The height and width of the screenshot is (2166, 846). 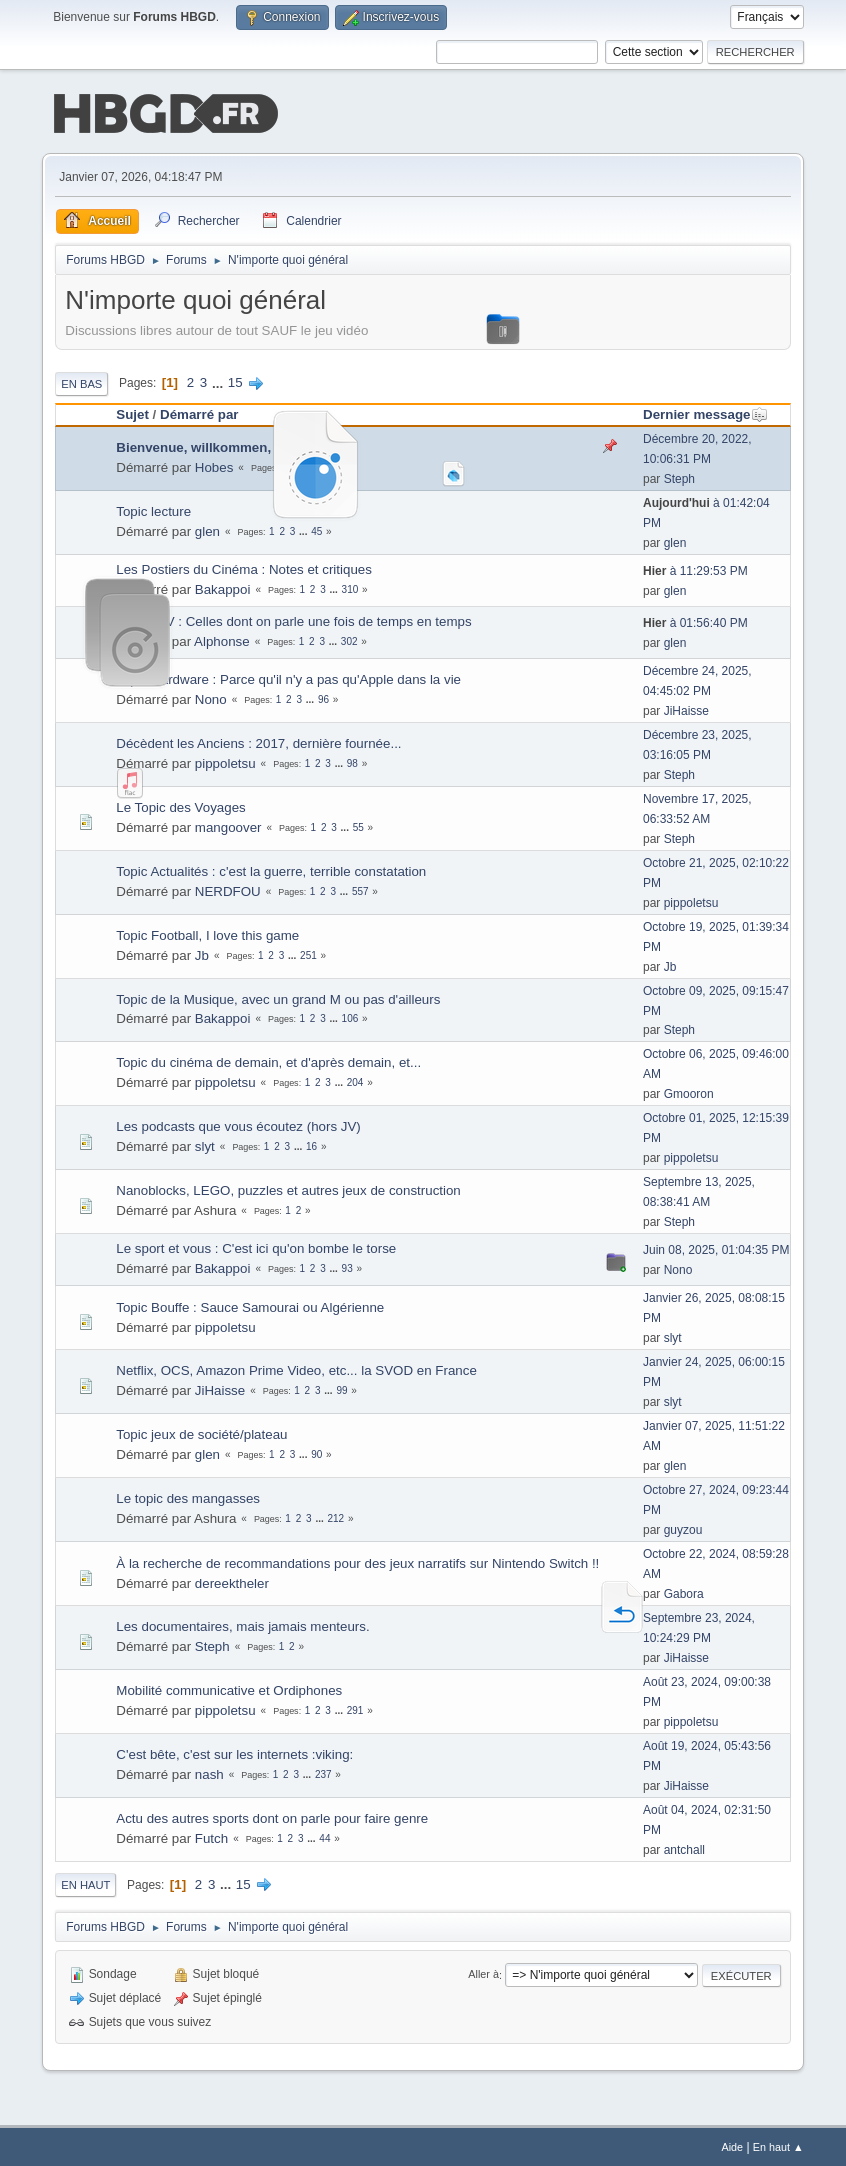 What do you see at coordinates (616, 1262) in the screenshot?
I see `create a new folder` at bounding box center [616, 1262].